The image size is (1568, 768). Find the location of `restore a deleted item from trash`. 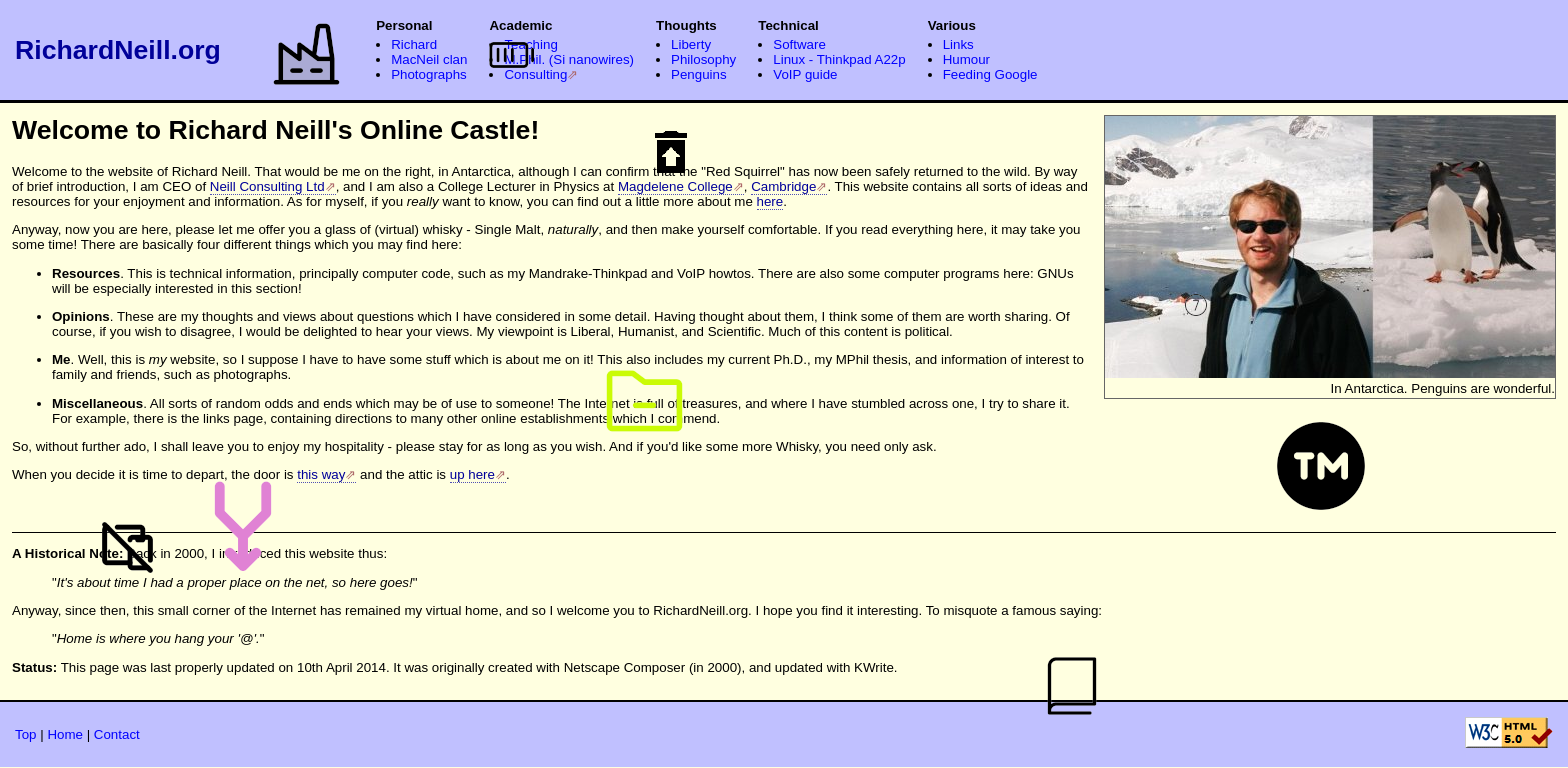

restore a deleted item from trash is located at coordinates (671, 152).